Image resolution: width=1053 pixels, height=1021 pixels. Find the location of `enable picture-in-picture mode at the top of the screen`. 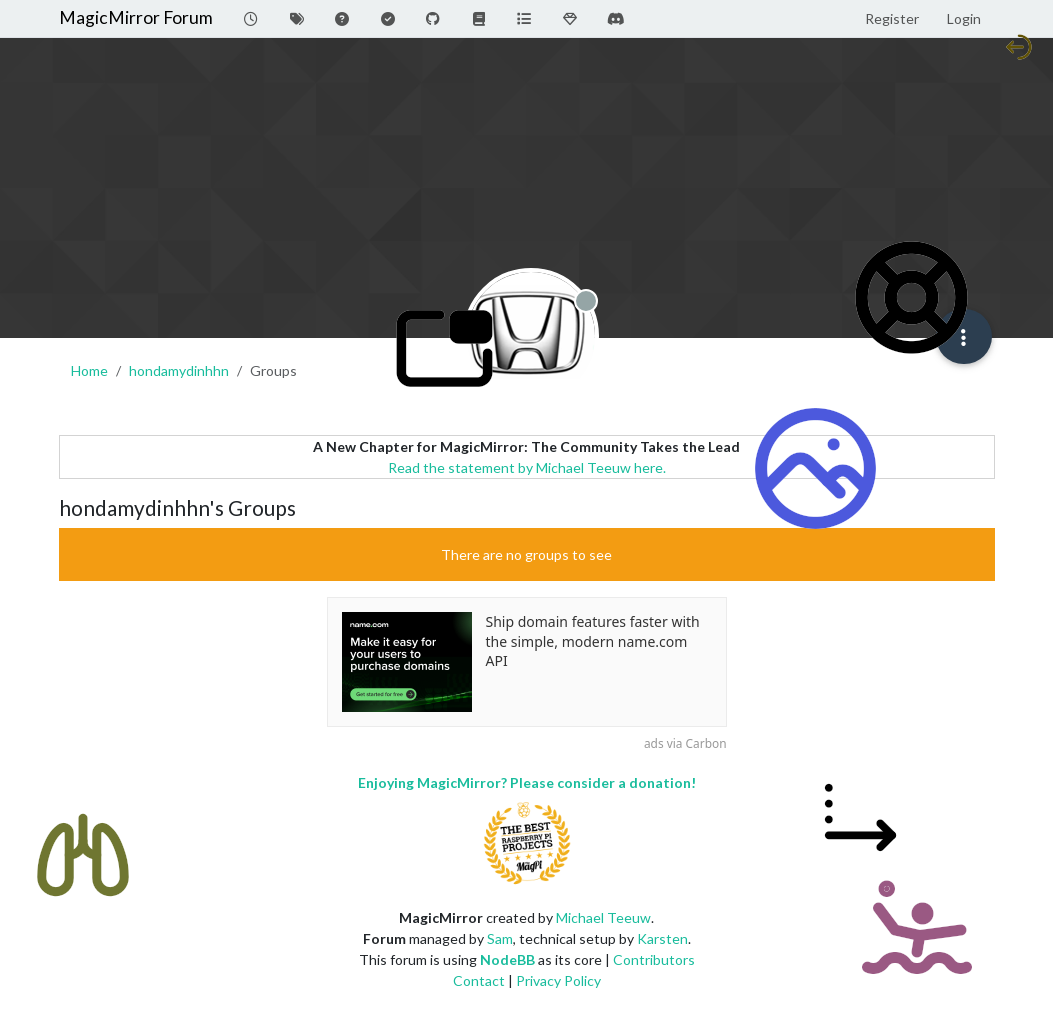

enable picture-in-picture mode at the top of the screen is located at coordinates (444, 348).